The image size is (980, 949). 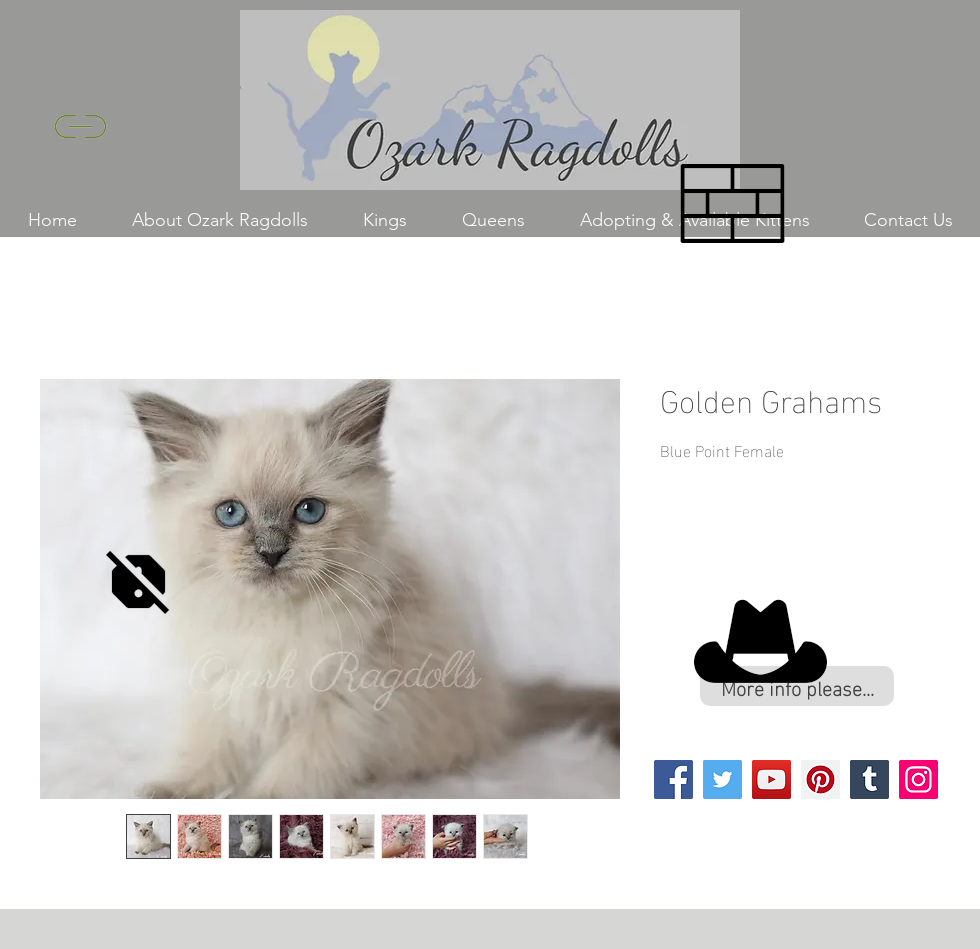 I want to click on view or edit wall layout, so click(x=732, y=203).